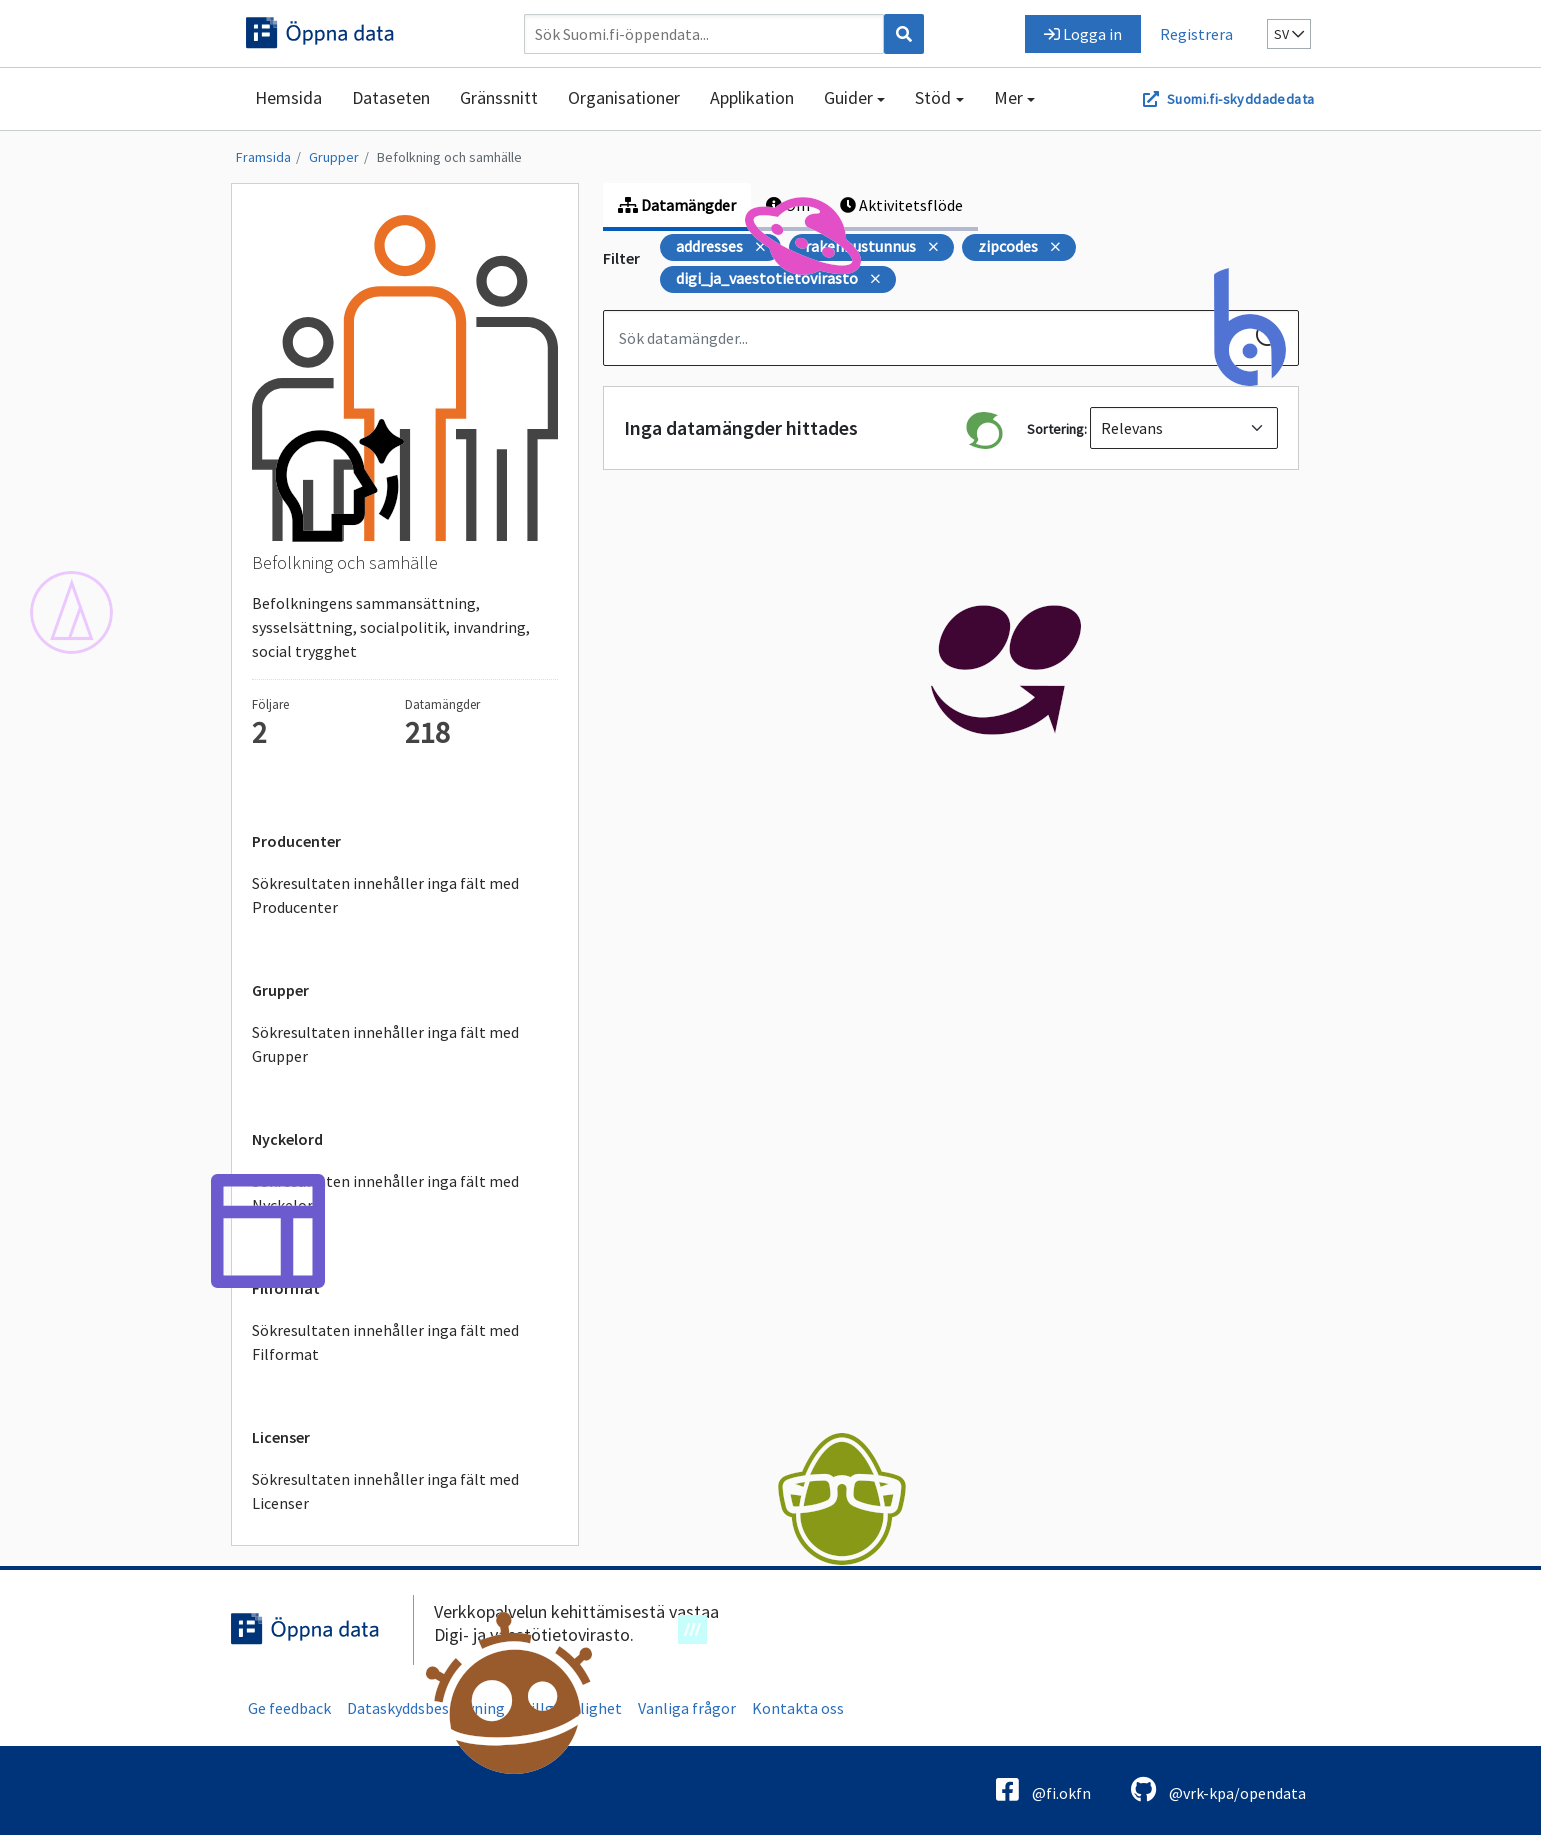  What do you see at coordinates (1006, 670) in the screenshot?
I see `open the iFood delivery app` at bounding box center [1006, 670].